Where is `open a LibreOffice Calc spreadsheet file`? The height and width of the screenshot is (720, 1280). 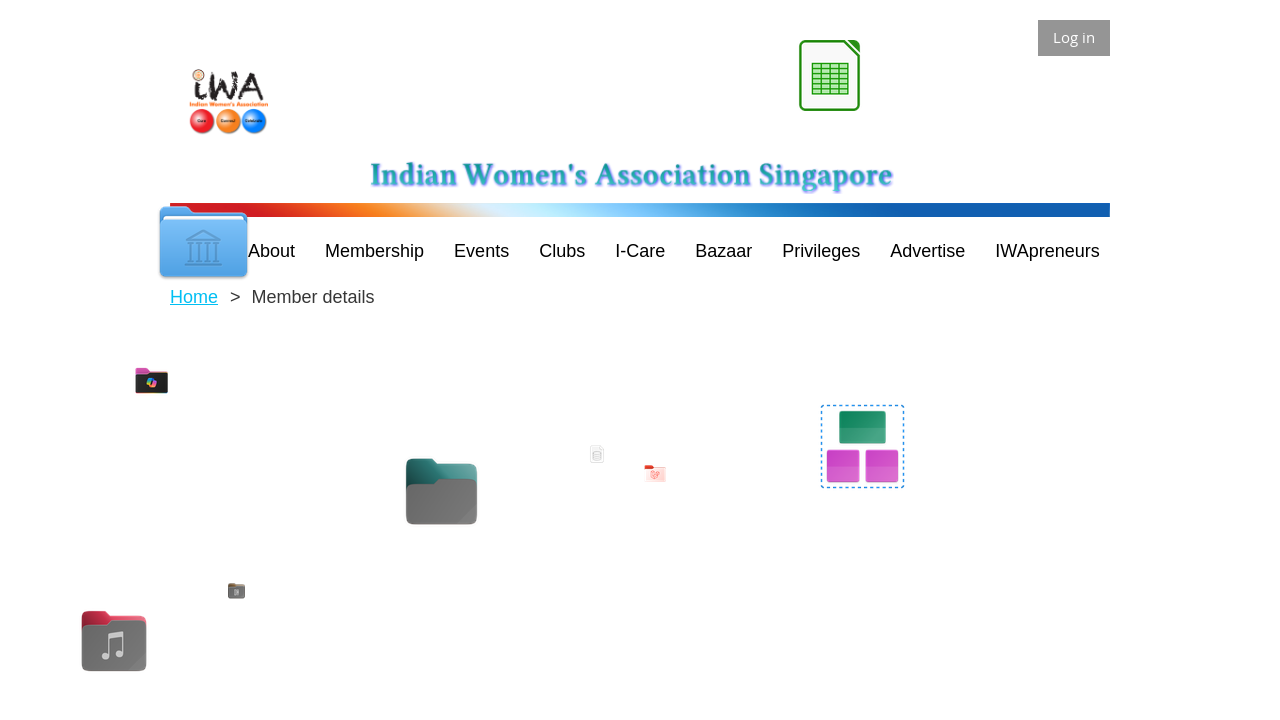 open a LibreOffice Calc spreadsheet file is located at coordinates (829, 75).